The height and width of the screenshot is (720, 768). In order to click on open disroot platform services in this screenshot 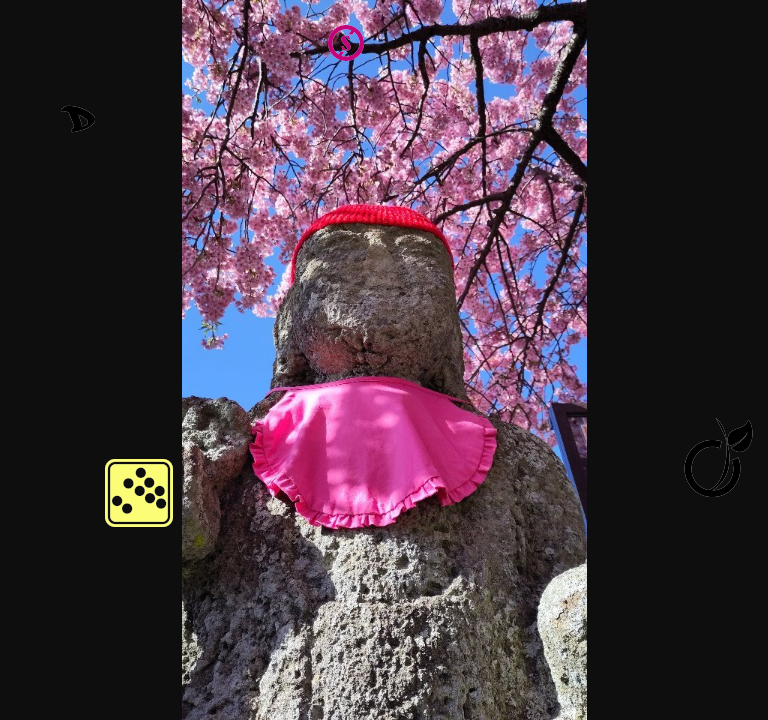, I will do `click(78, 119)`.